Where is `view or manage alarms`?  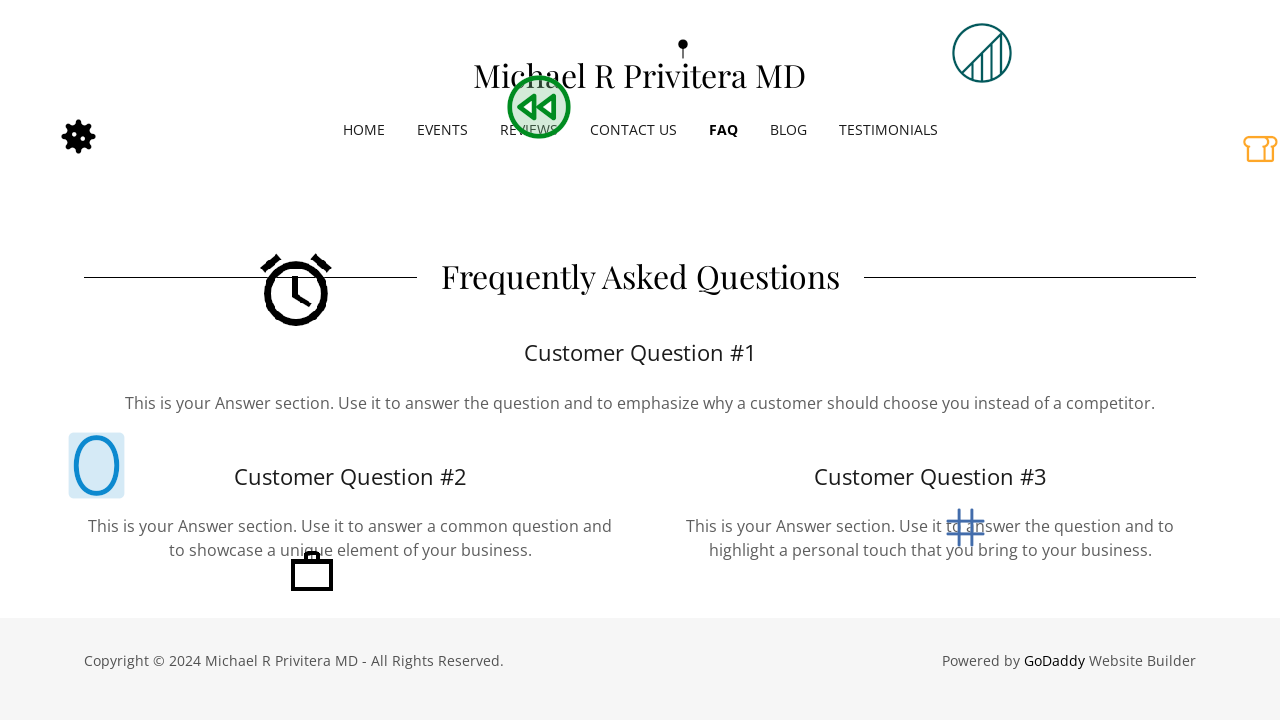
view or manage alarms is located at coordinates (296, 290).